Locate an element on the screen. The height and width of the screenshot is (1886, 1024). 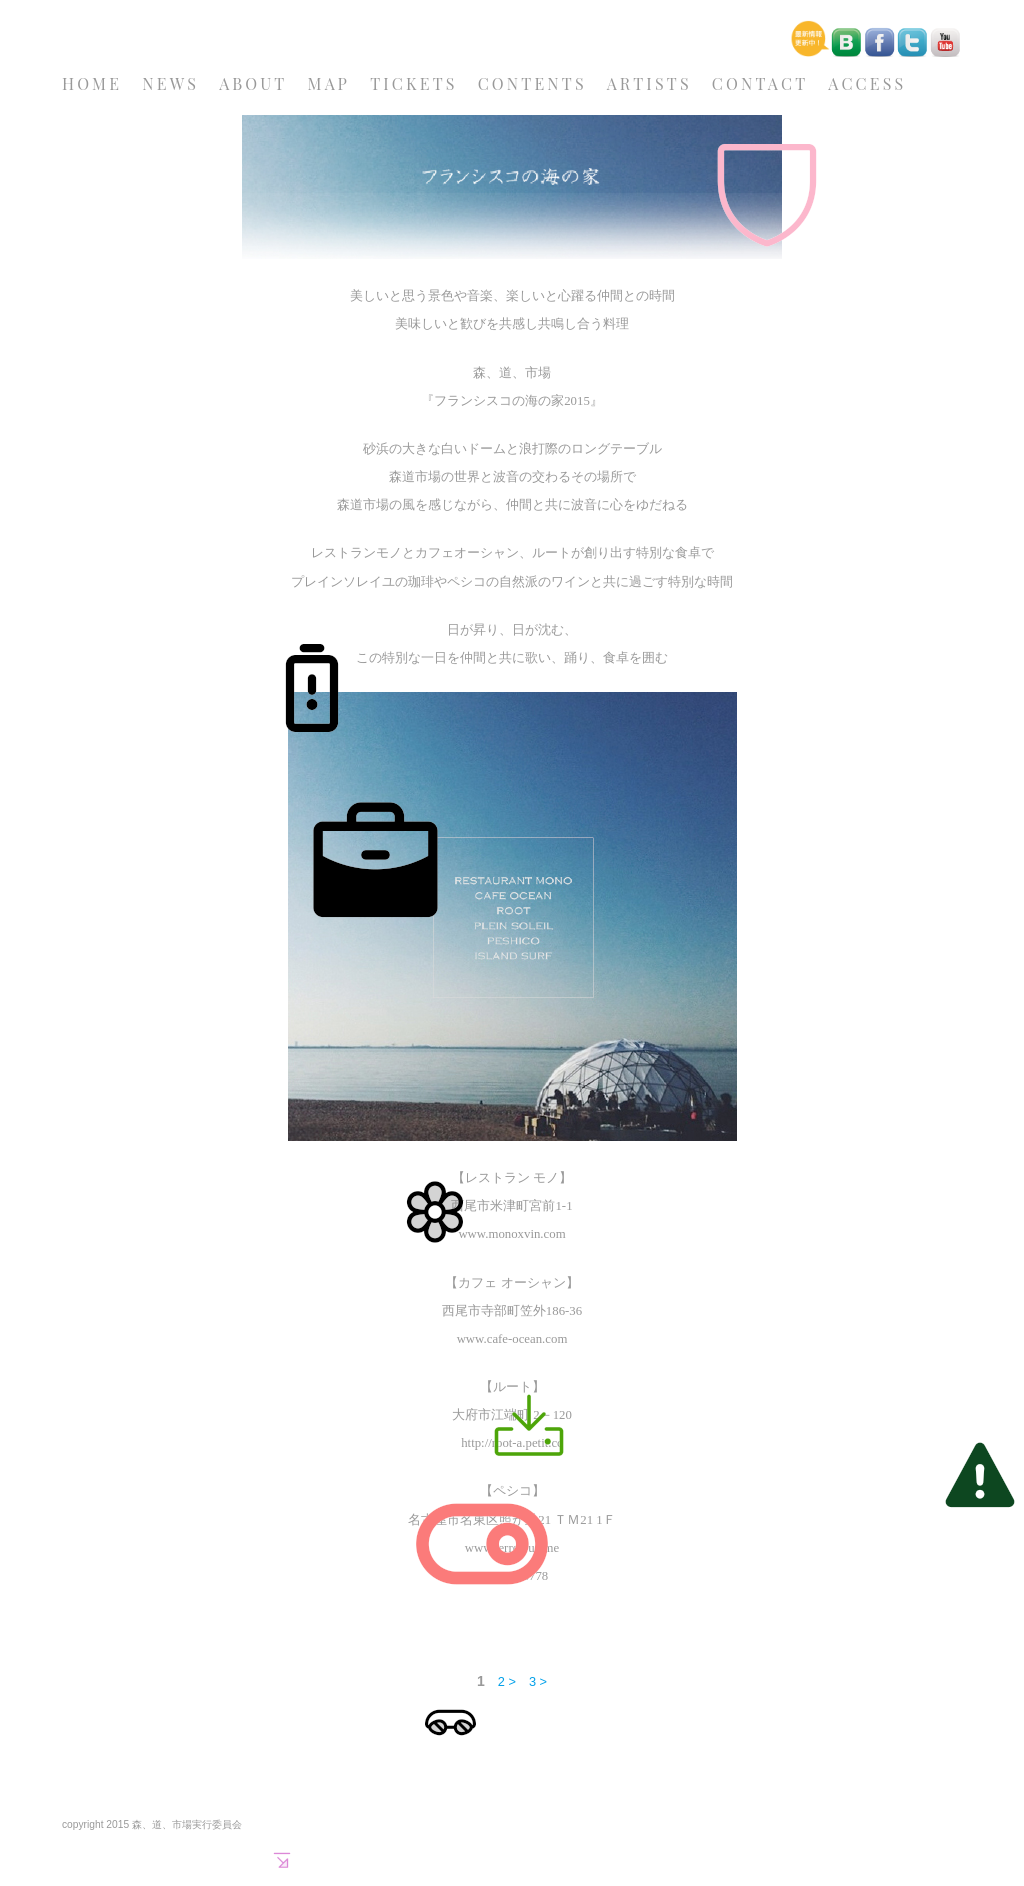
access work or business-related content is located at coordinates (375, 864).